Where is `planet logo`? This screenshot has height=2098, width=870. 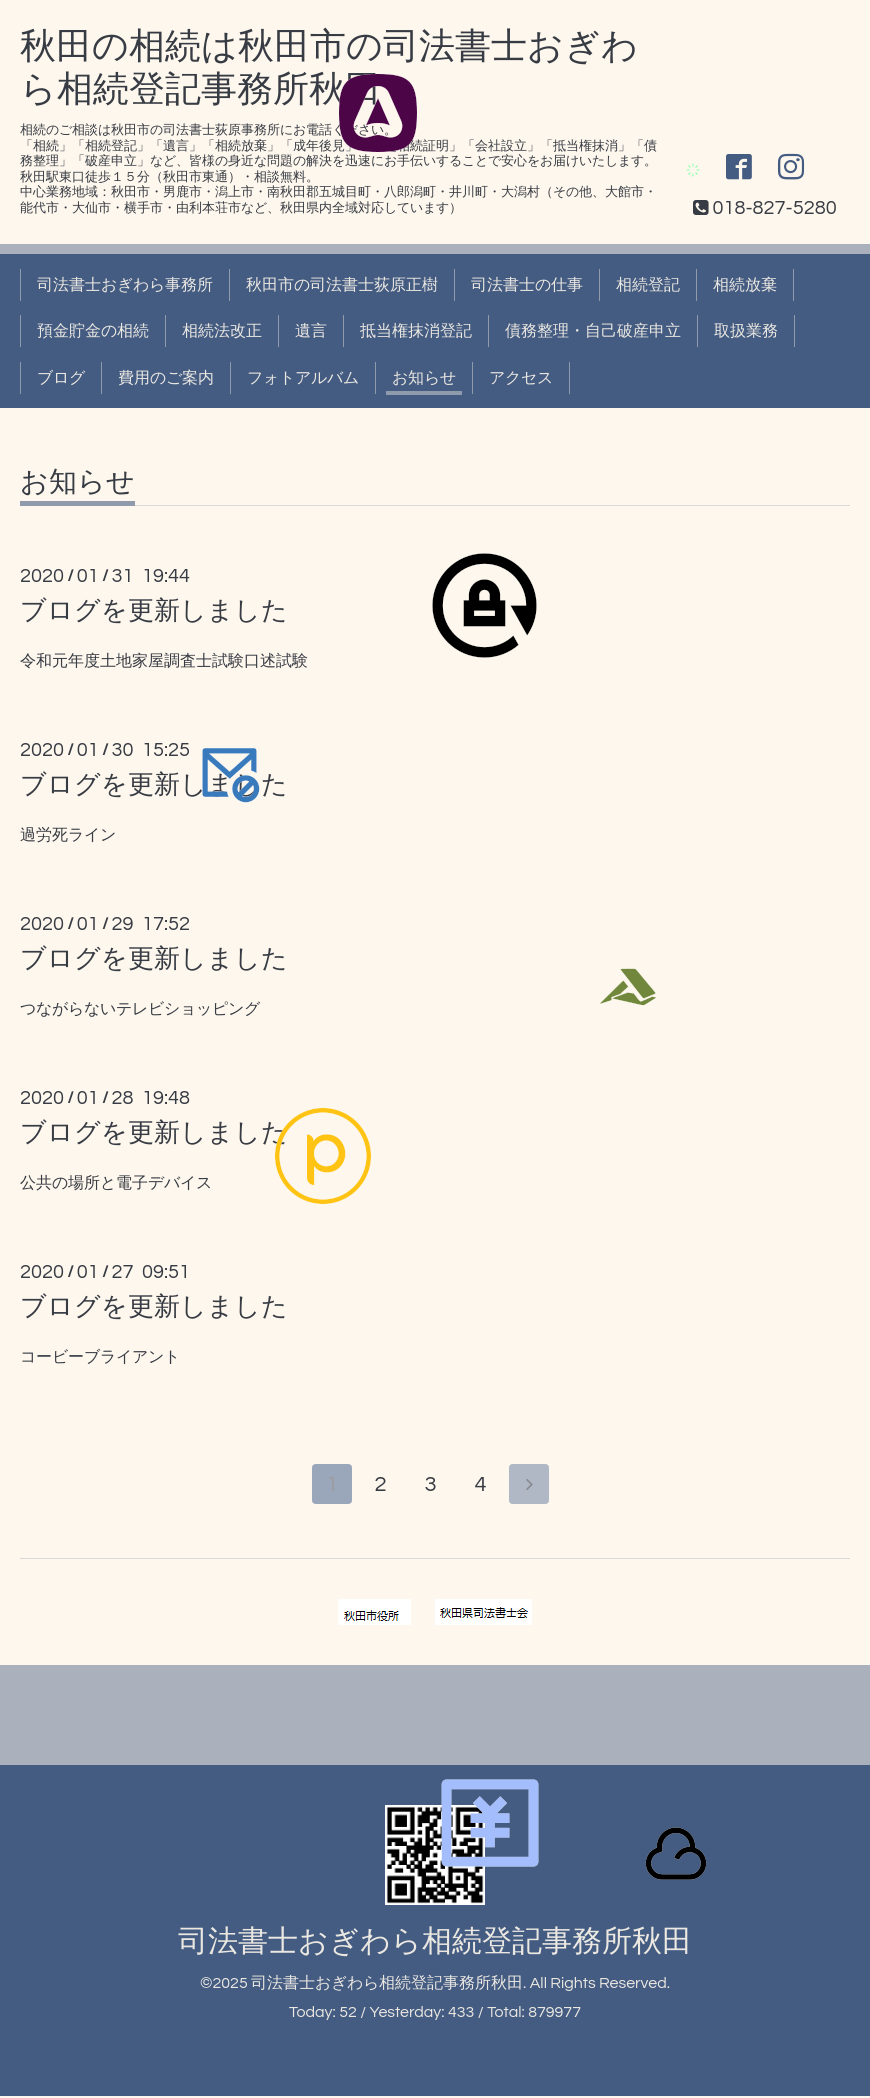
planet logo is located at coordinates (323, 1156).